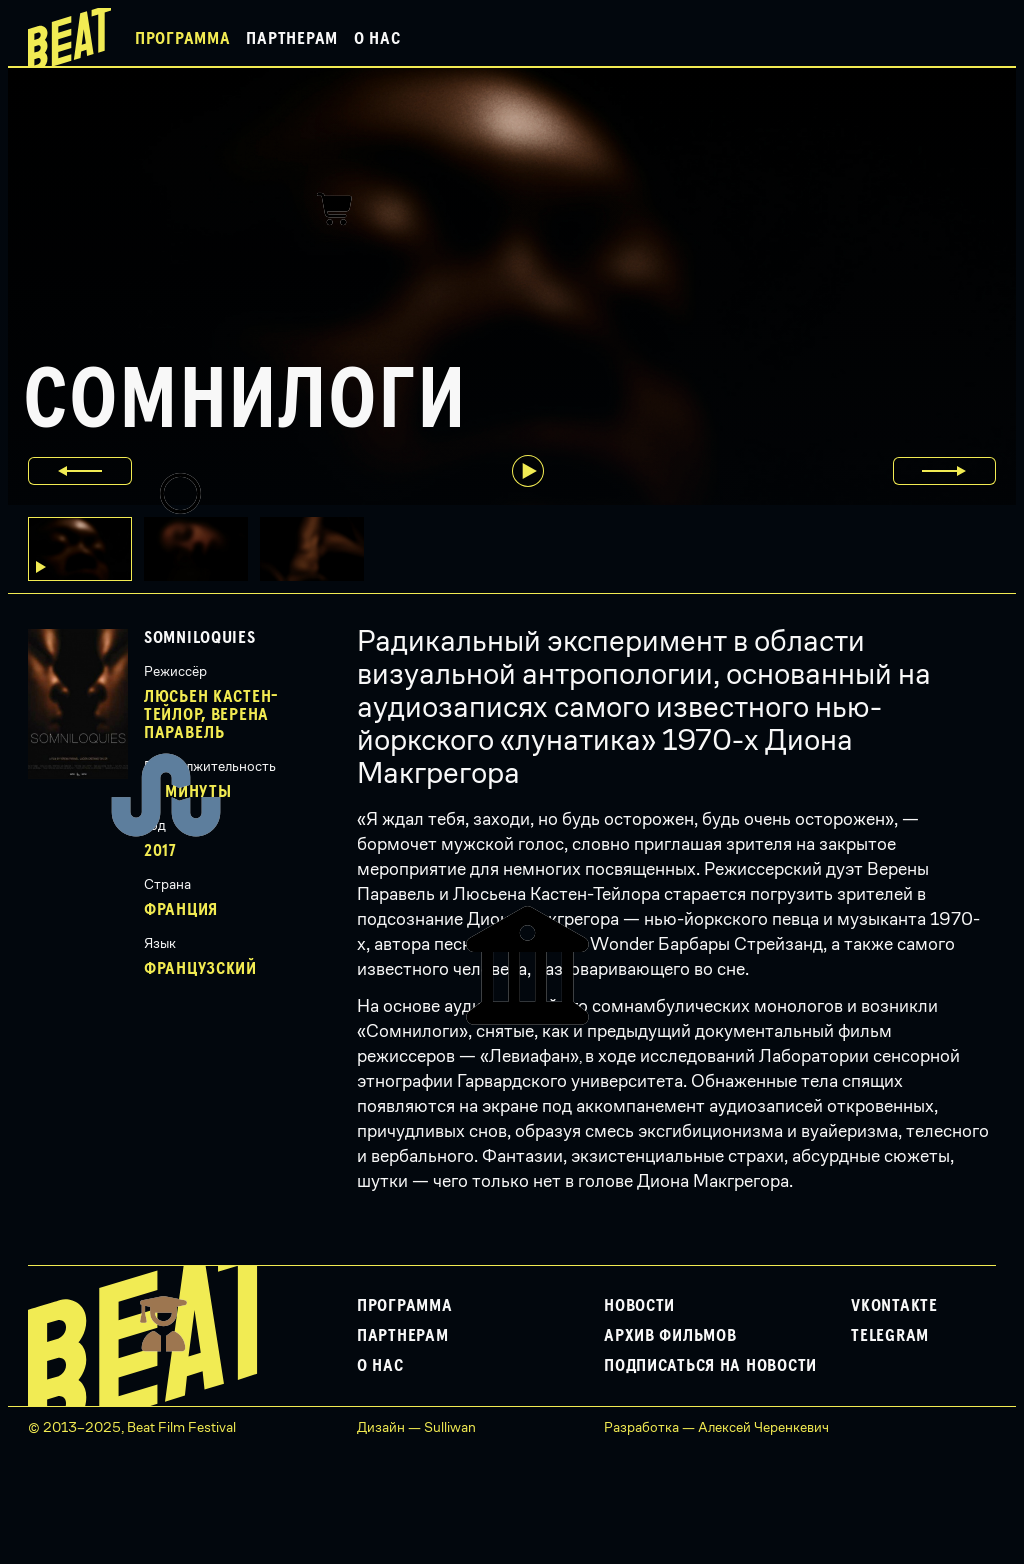 This screenshot has width=1024, height=1564. What do you see at coordinates (336, 209) in the screenshot?
I see `view your shopping cart` at bounding box center [336, 209].